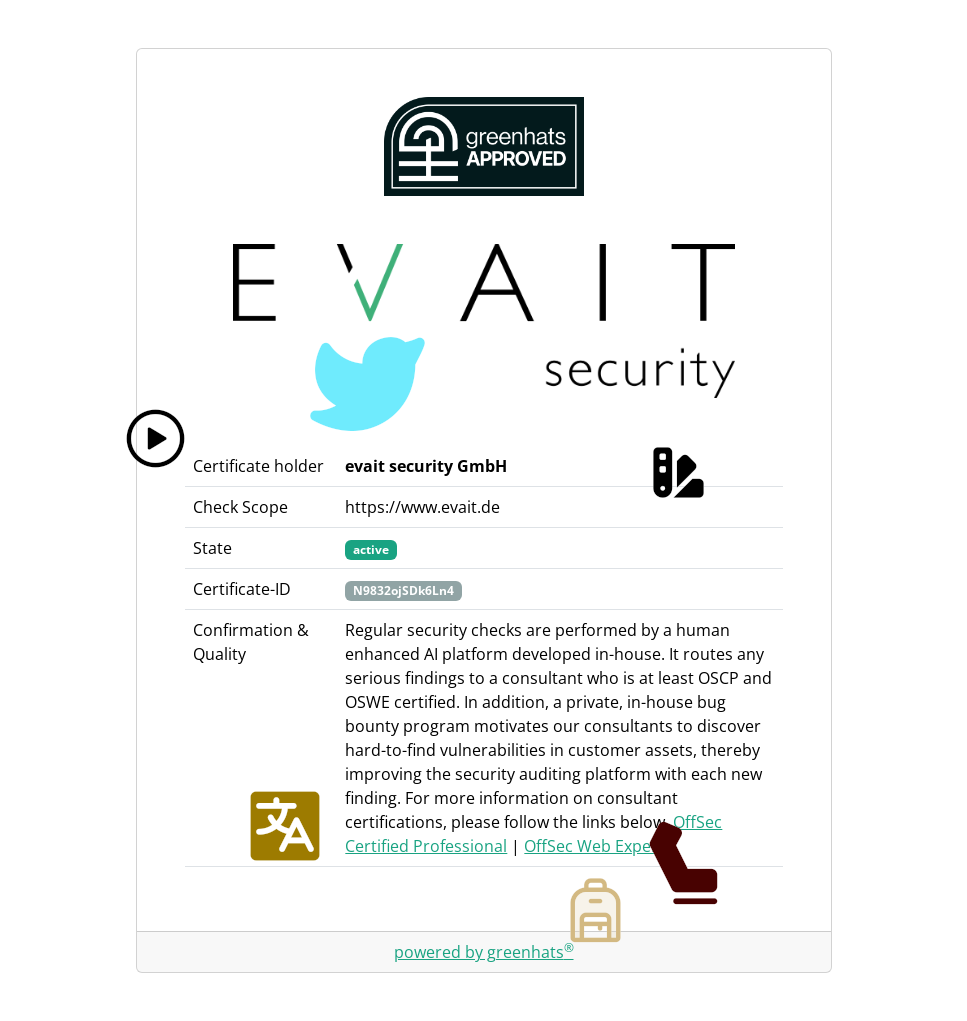 The width and height of the screenshot is (967, 1021). What do you see at coordinates (682, 863) in the screenshot?
I see `select or reserve a seat` at bounding box center [682, 863].